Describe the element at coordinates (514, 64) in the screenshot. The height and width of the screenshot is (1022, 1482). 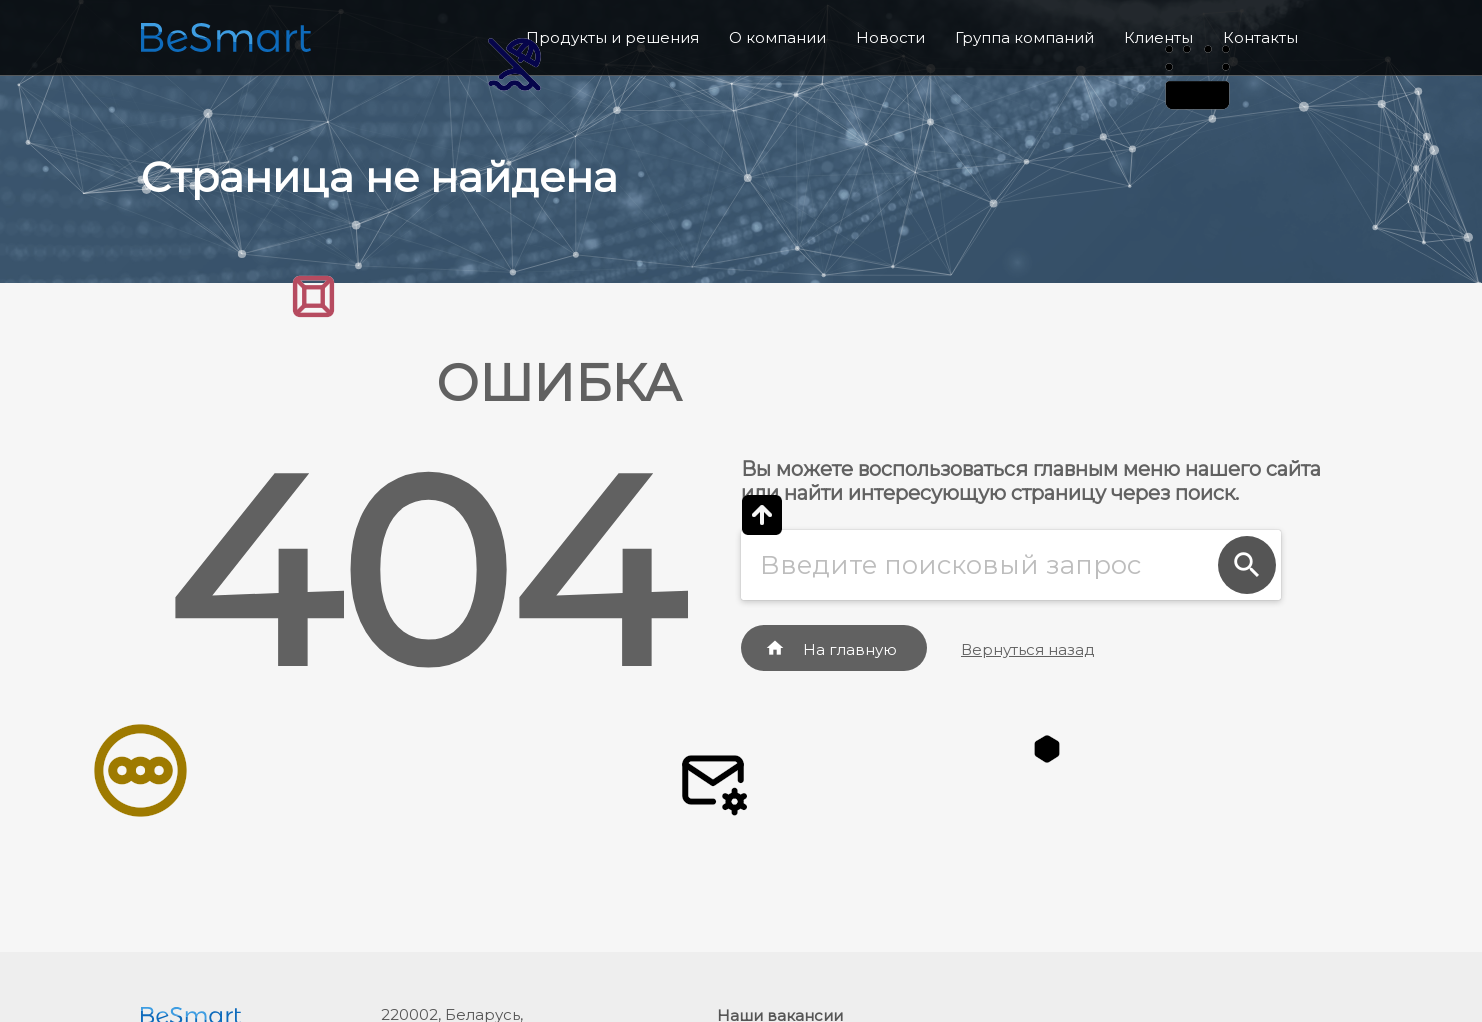
I see `beach or coastal area unavailable` at that location.